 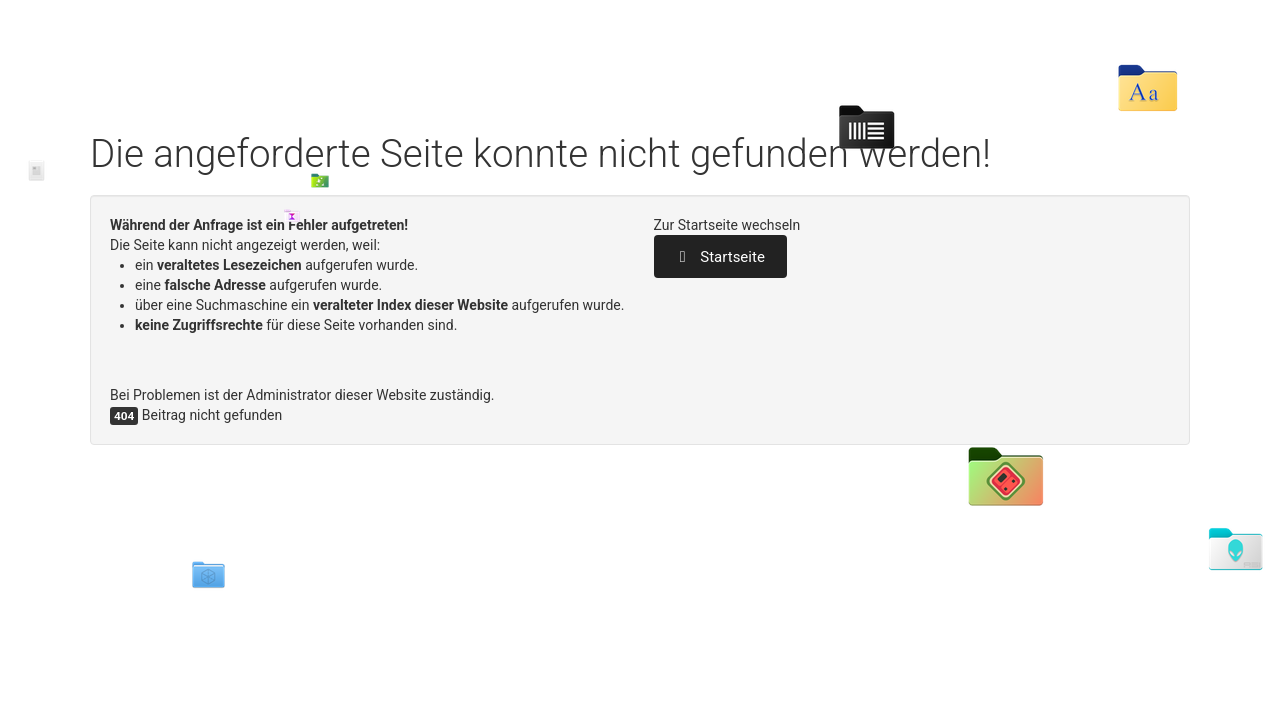 What do you see at coordinates (1235, 550) in the screenshot?
I see `open alienware game files folder` at bounding box center [1235, 550].